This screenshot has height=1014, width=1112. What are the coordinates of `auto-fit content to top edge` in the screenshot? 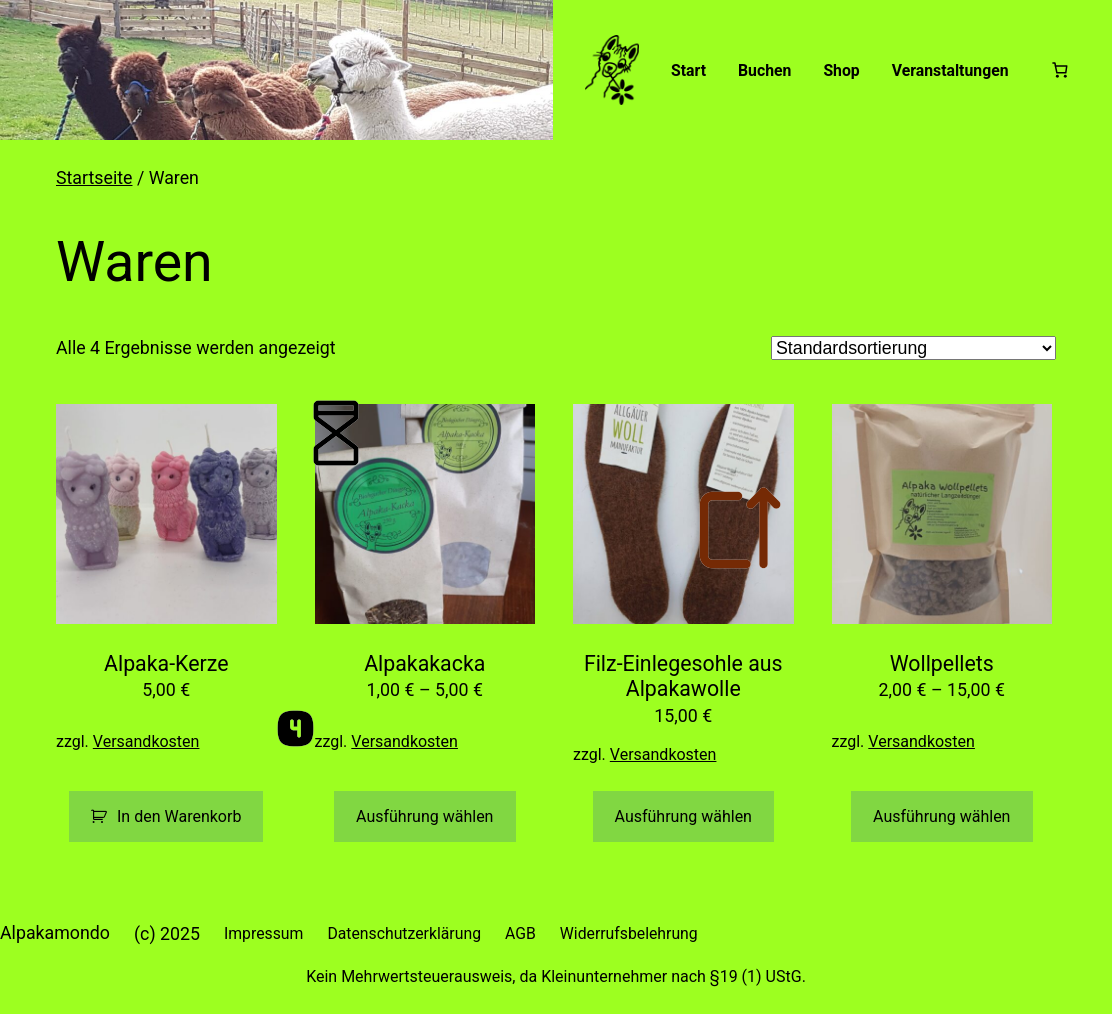 It's located at (738, 530).